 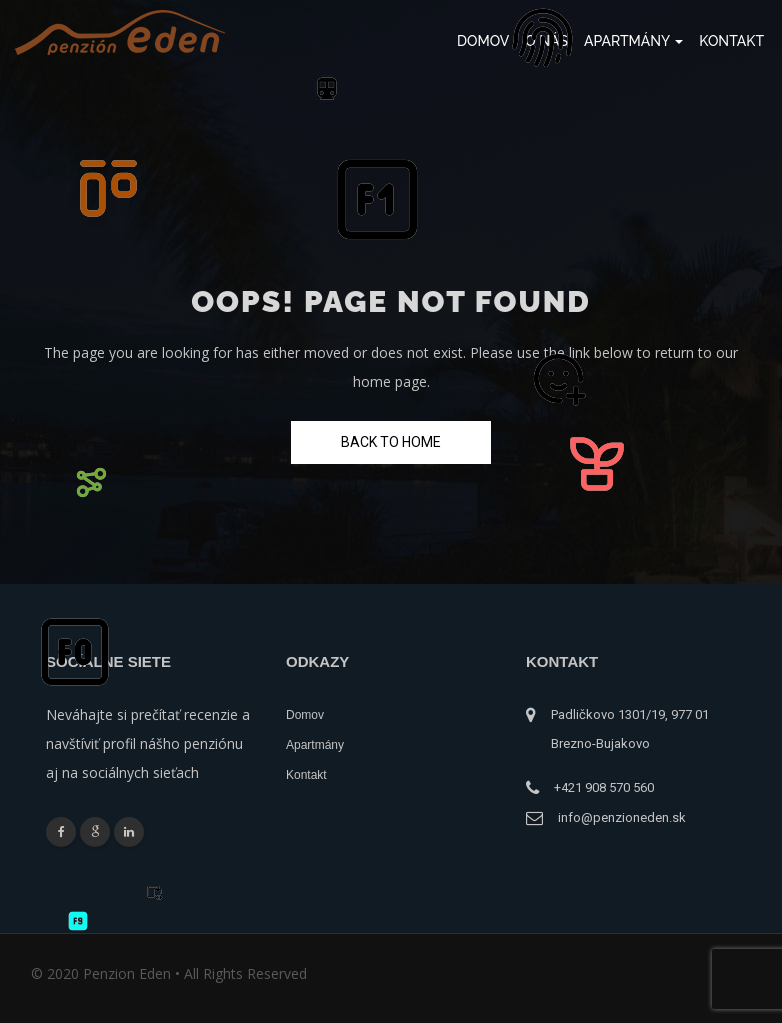 I want to click on add a new emoji reaction, so click(x=558, y=378).